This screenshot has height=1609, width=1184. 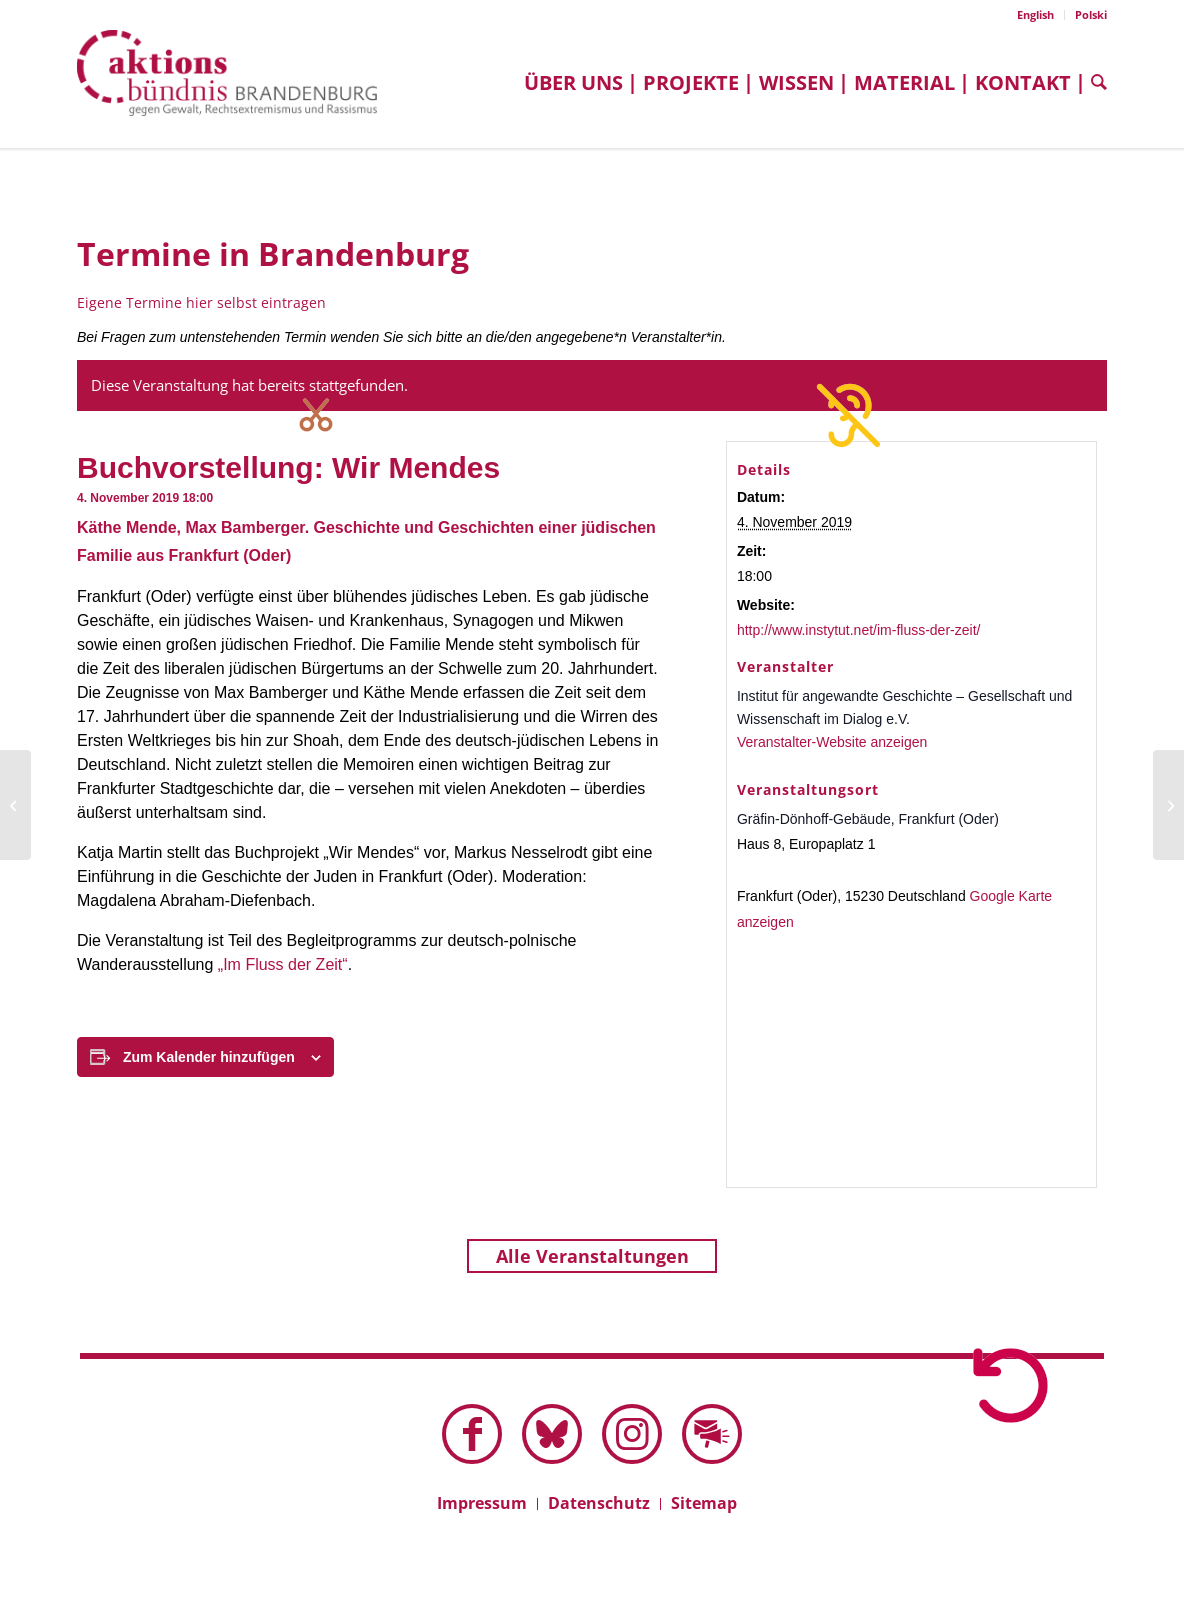 I want to click on mute audio or disable sound, so click(x=848, y=415).